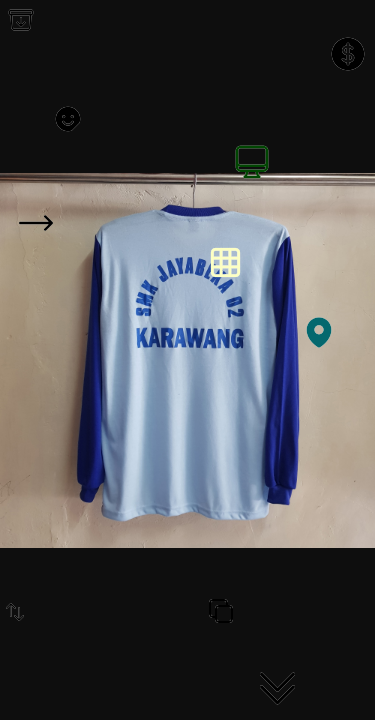 Image resolution: width=375 pixels, height=720 pixels. Describe the element at coordinates (225, 262) in the screenshot. I see `switch to grid view layout` at that location.